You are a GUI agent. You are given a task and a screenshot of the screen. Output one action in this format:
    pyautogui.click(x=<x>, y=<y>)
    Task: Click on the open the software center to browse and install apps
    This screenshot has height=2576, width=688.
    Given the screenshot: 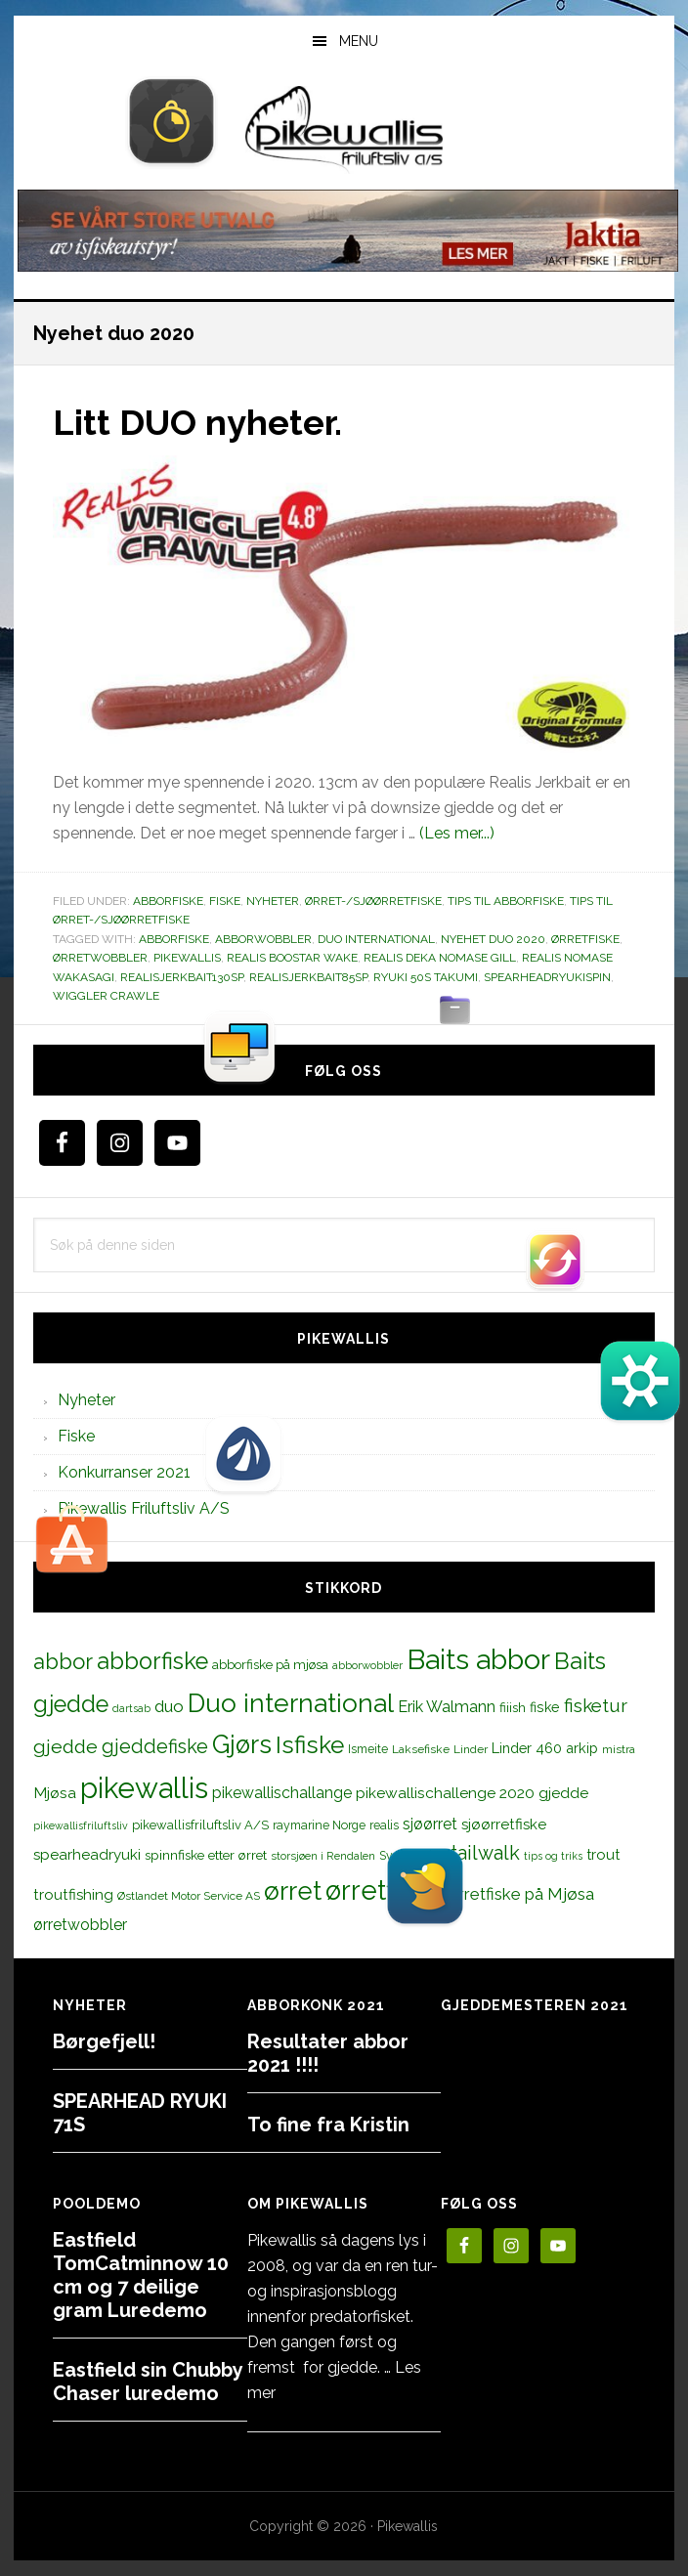 What is the action you would take?
    pyautogui.click(x=71, y=1544)
    